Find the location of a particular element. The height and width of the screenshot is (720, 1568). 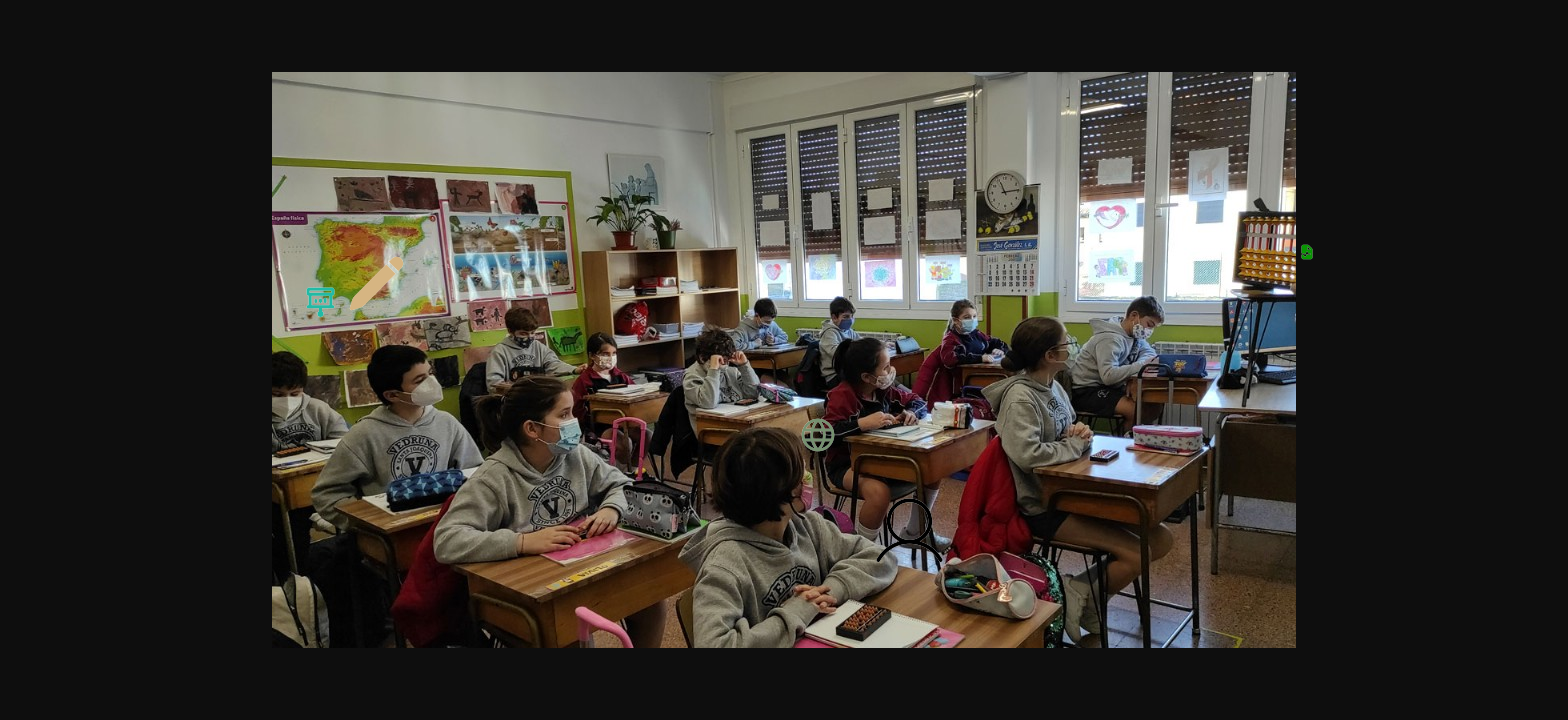

edit content or text is located at coordinates (376, 283).